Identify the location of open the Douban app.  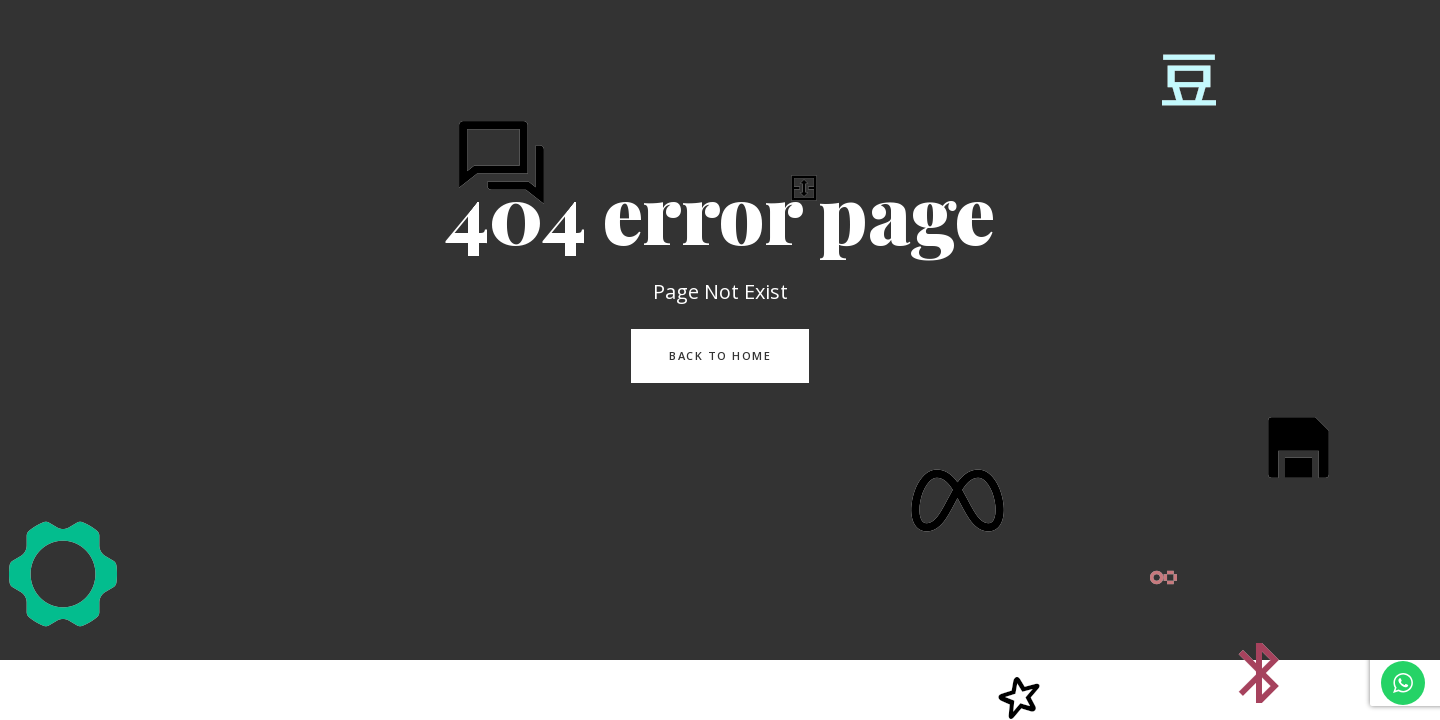
(1189, 80).